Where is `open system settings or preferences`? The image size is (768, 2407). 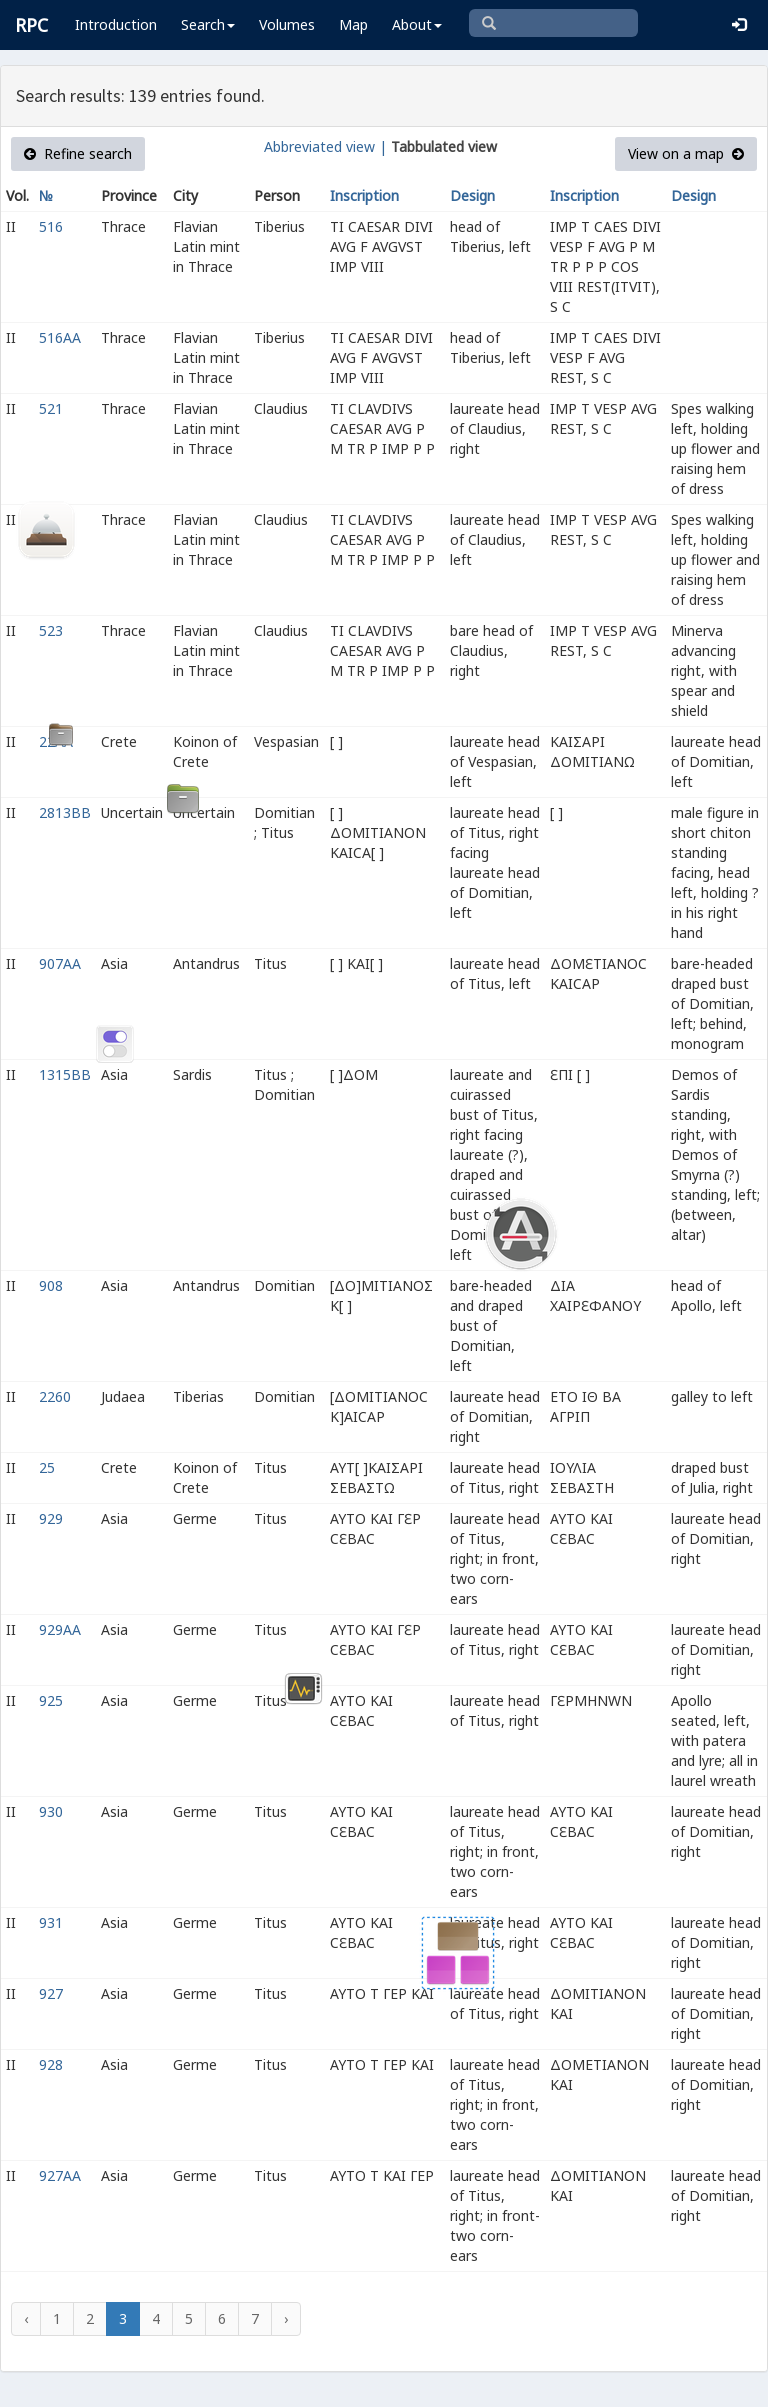 open system settings or preferences is located at coordinates (115, 1044).